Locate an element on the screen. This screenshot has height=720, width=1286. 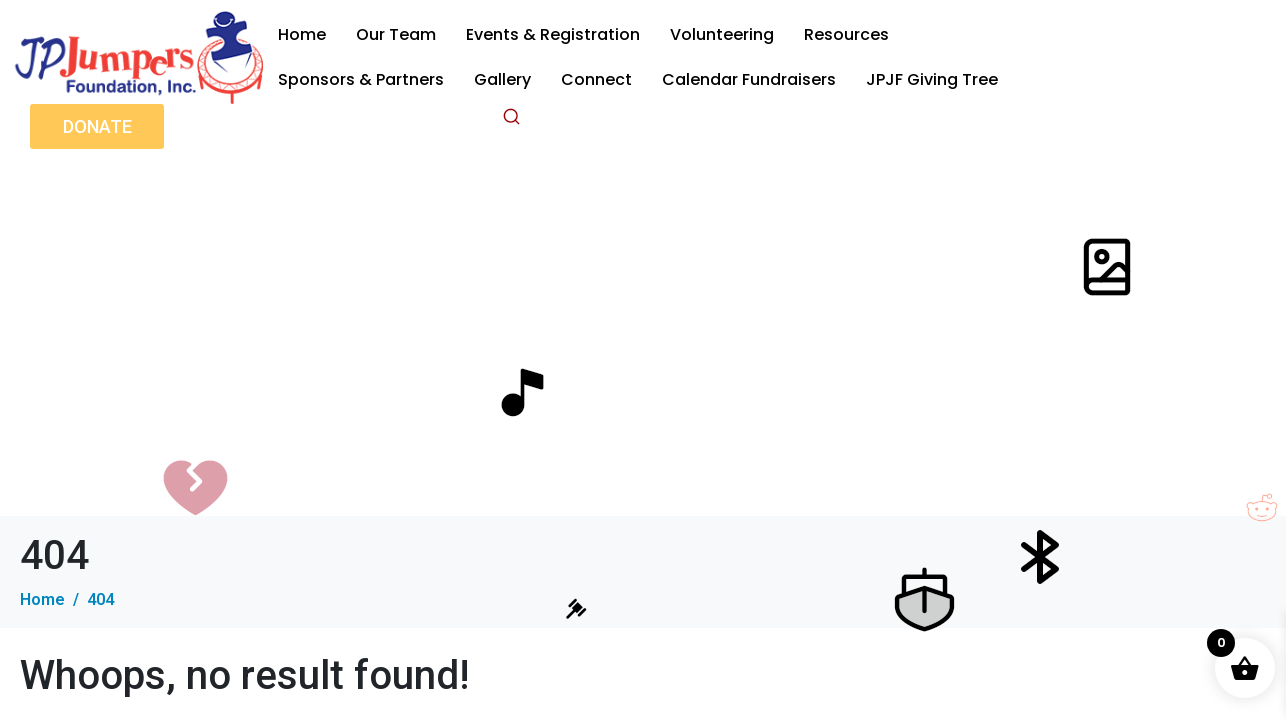
access legal or terms of service settings is located at coordinates (575, 609).